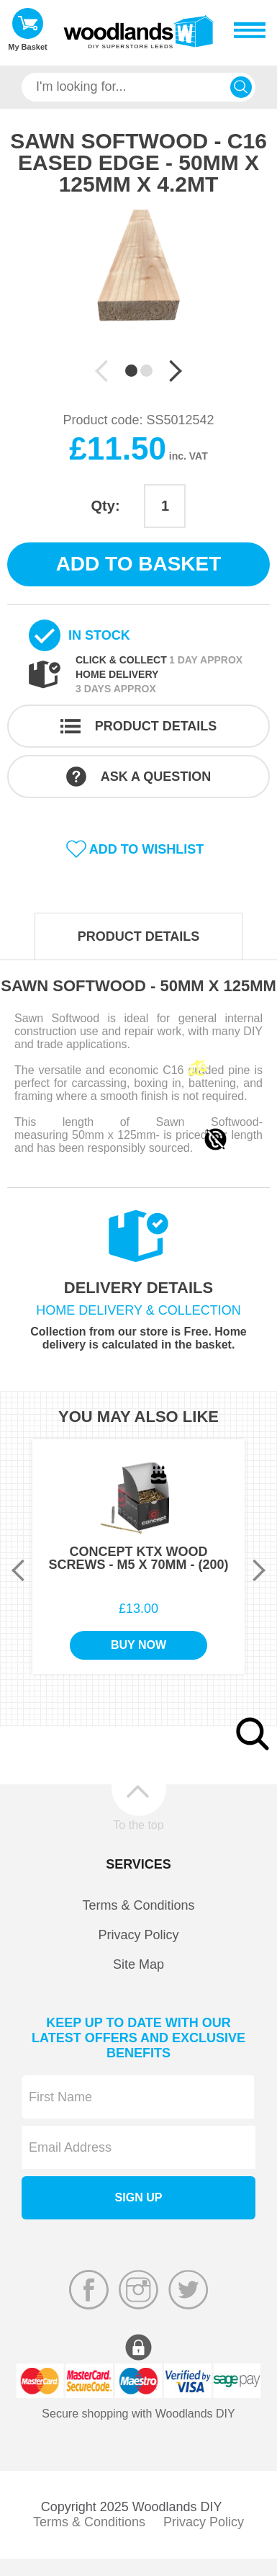 Image resolution: width=277 pixels, height=2576 pixels. I want to click on mute or disable hearing assistance features, so click(215, 1139).